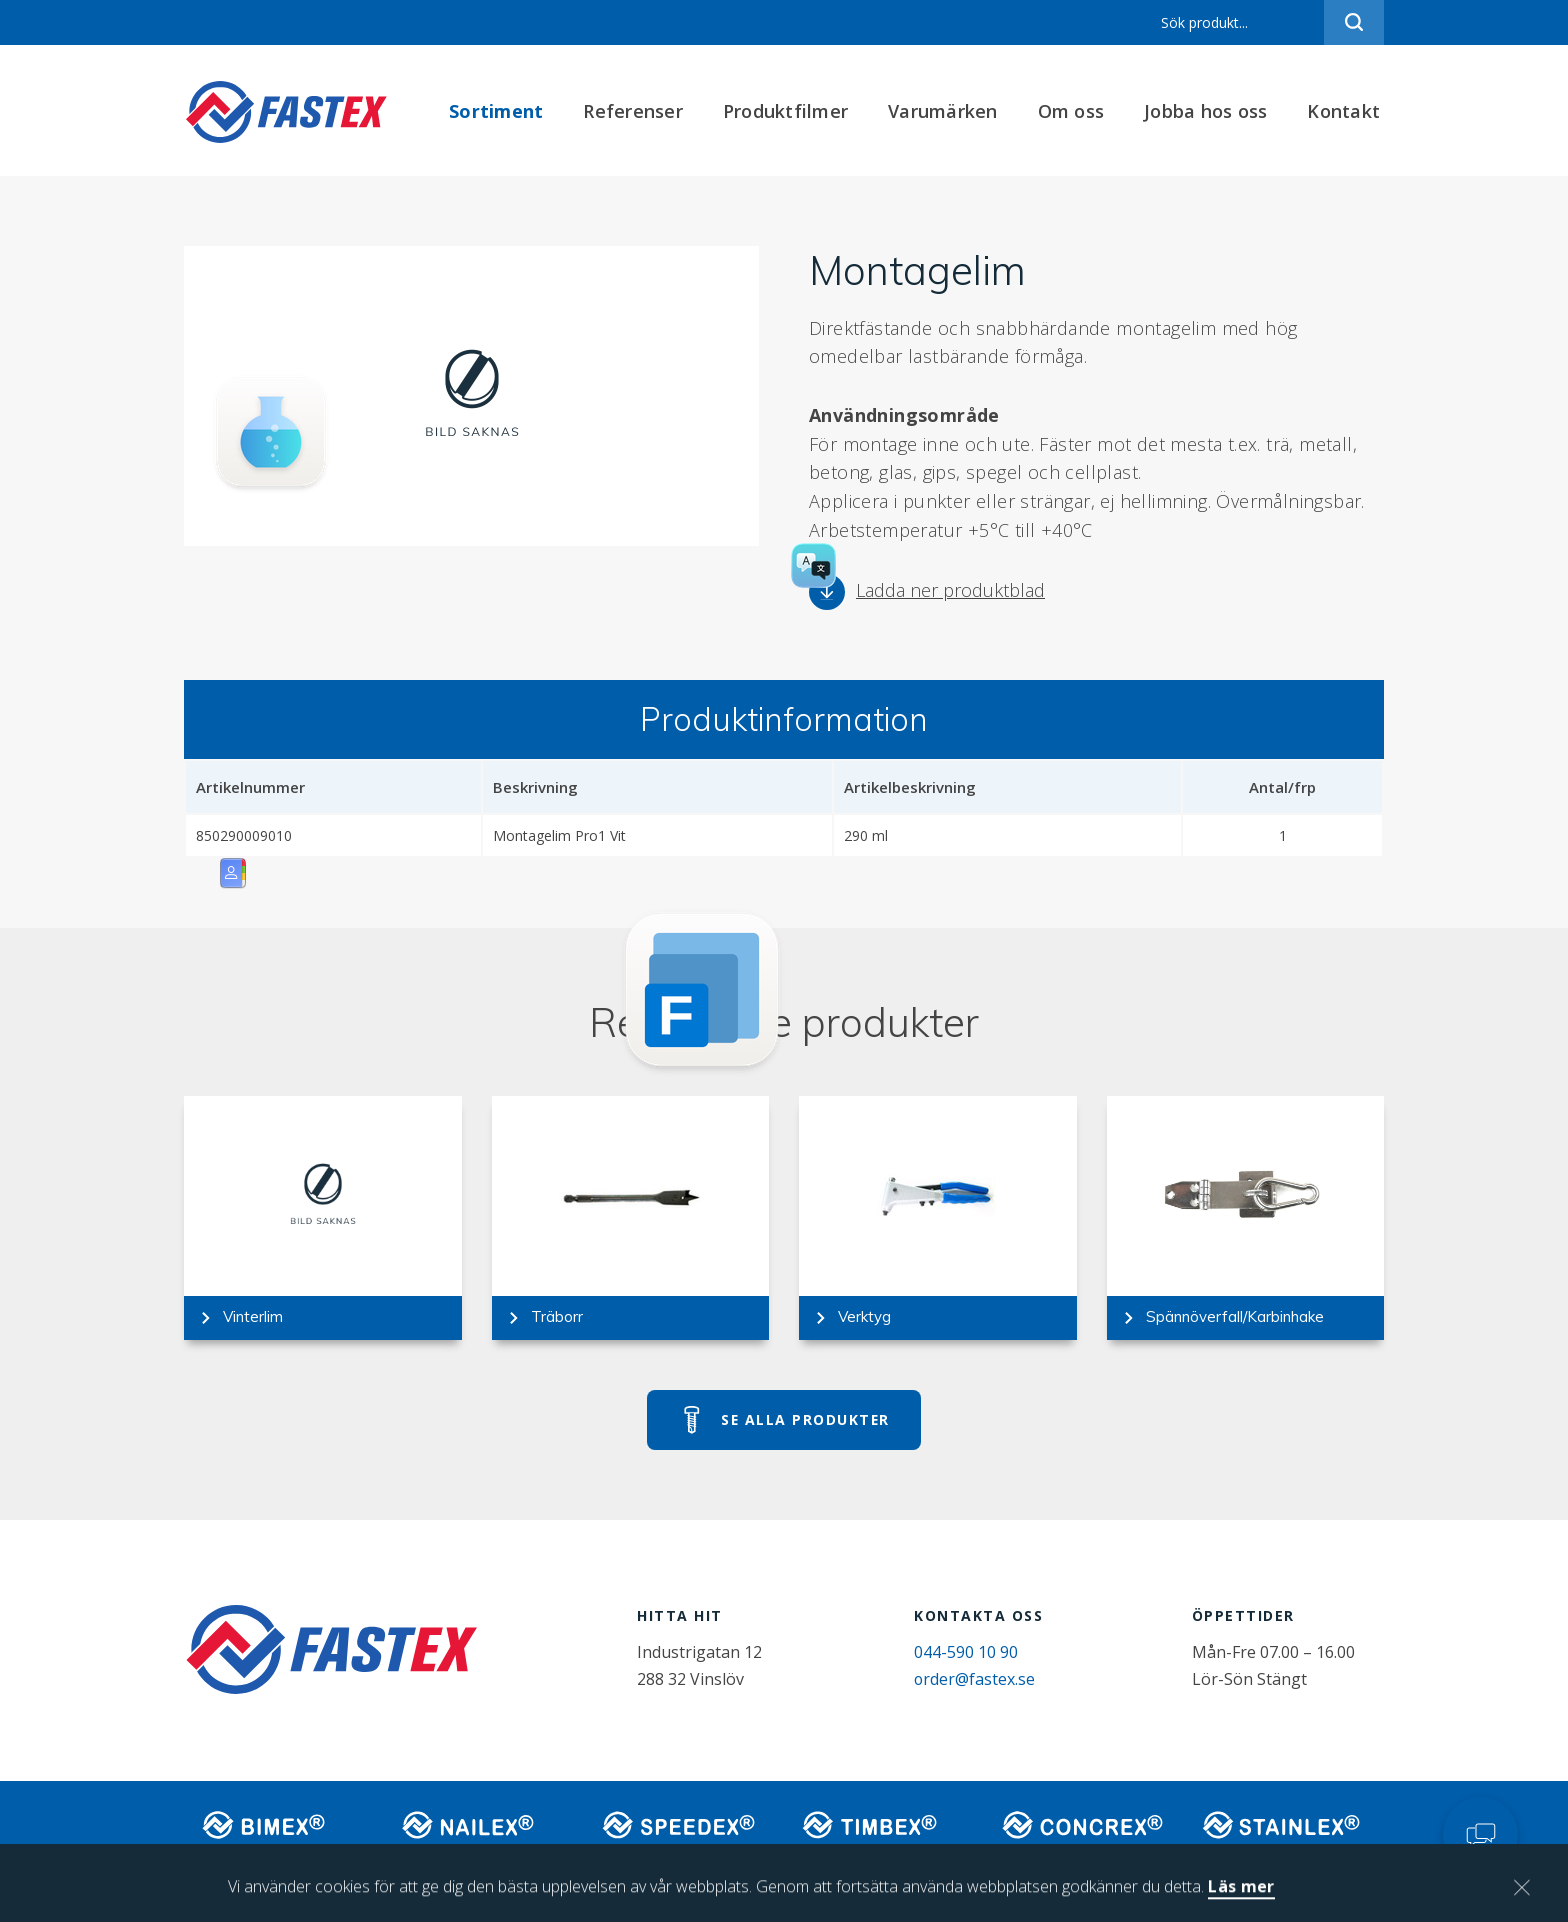  What do you see at coordinates (702, 990) in the screenshot?
I see `open fluent reader app` at bounding box center [702, 990].